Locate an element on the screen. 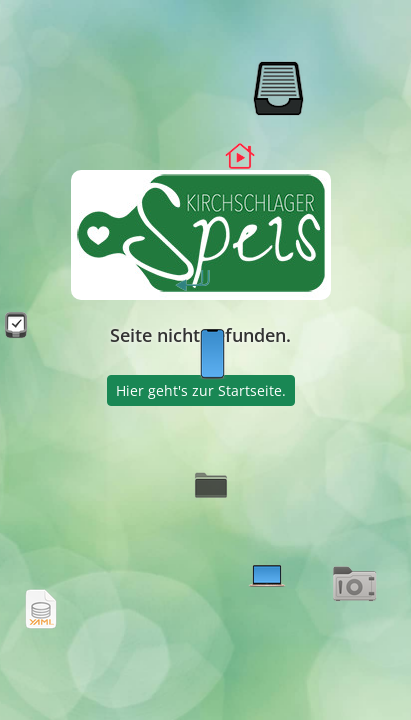 Image resolution: width=411 pixels, height=720 pixels. a yaml configuration file is located at coordinates (41, 609).